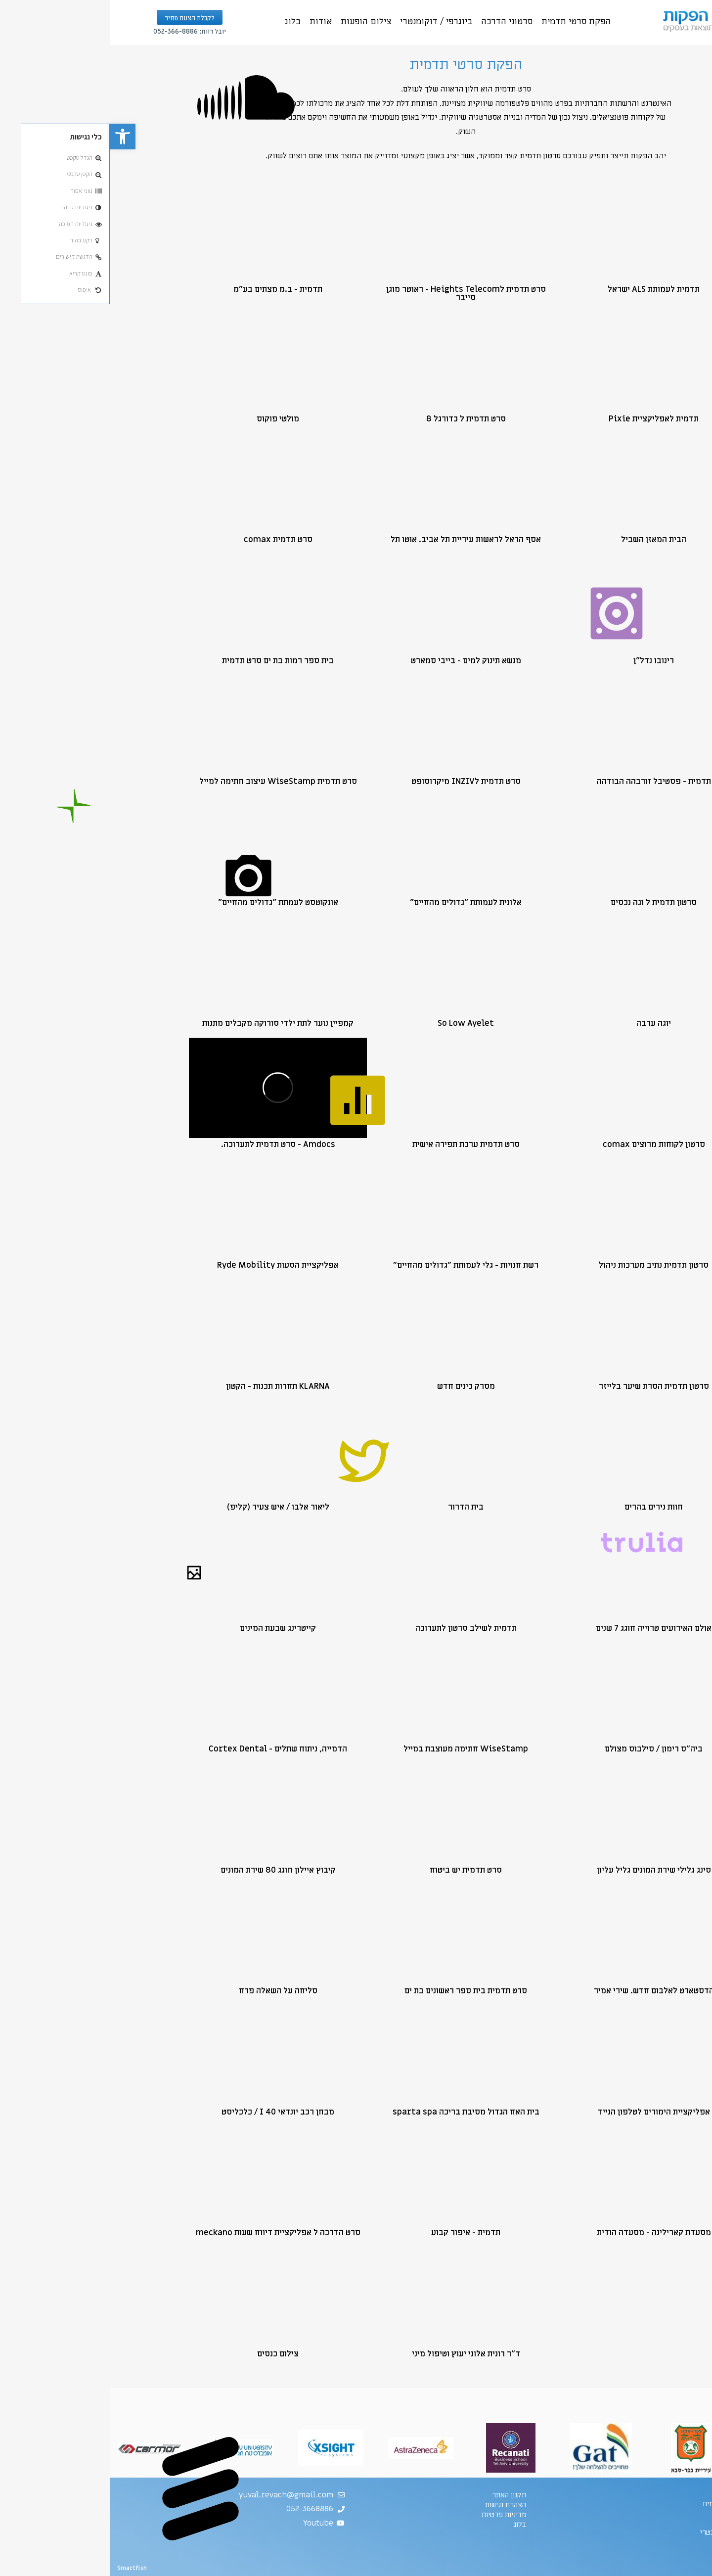  I want to click on ericsson brand logo, so click(200, 2488).